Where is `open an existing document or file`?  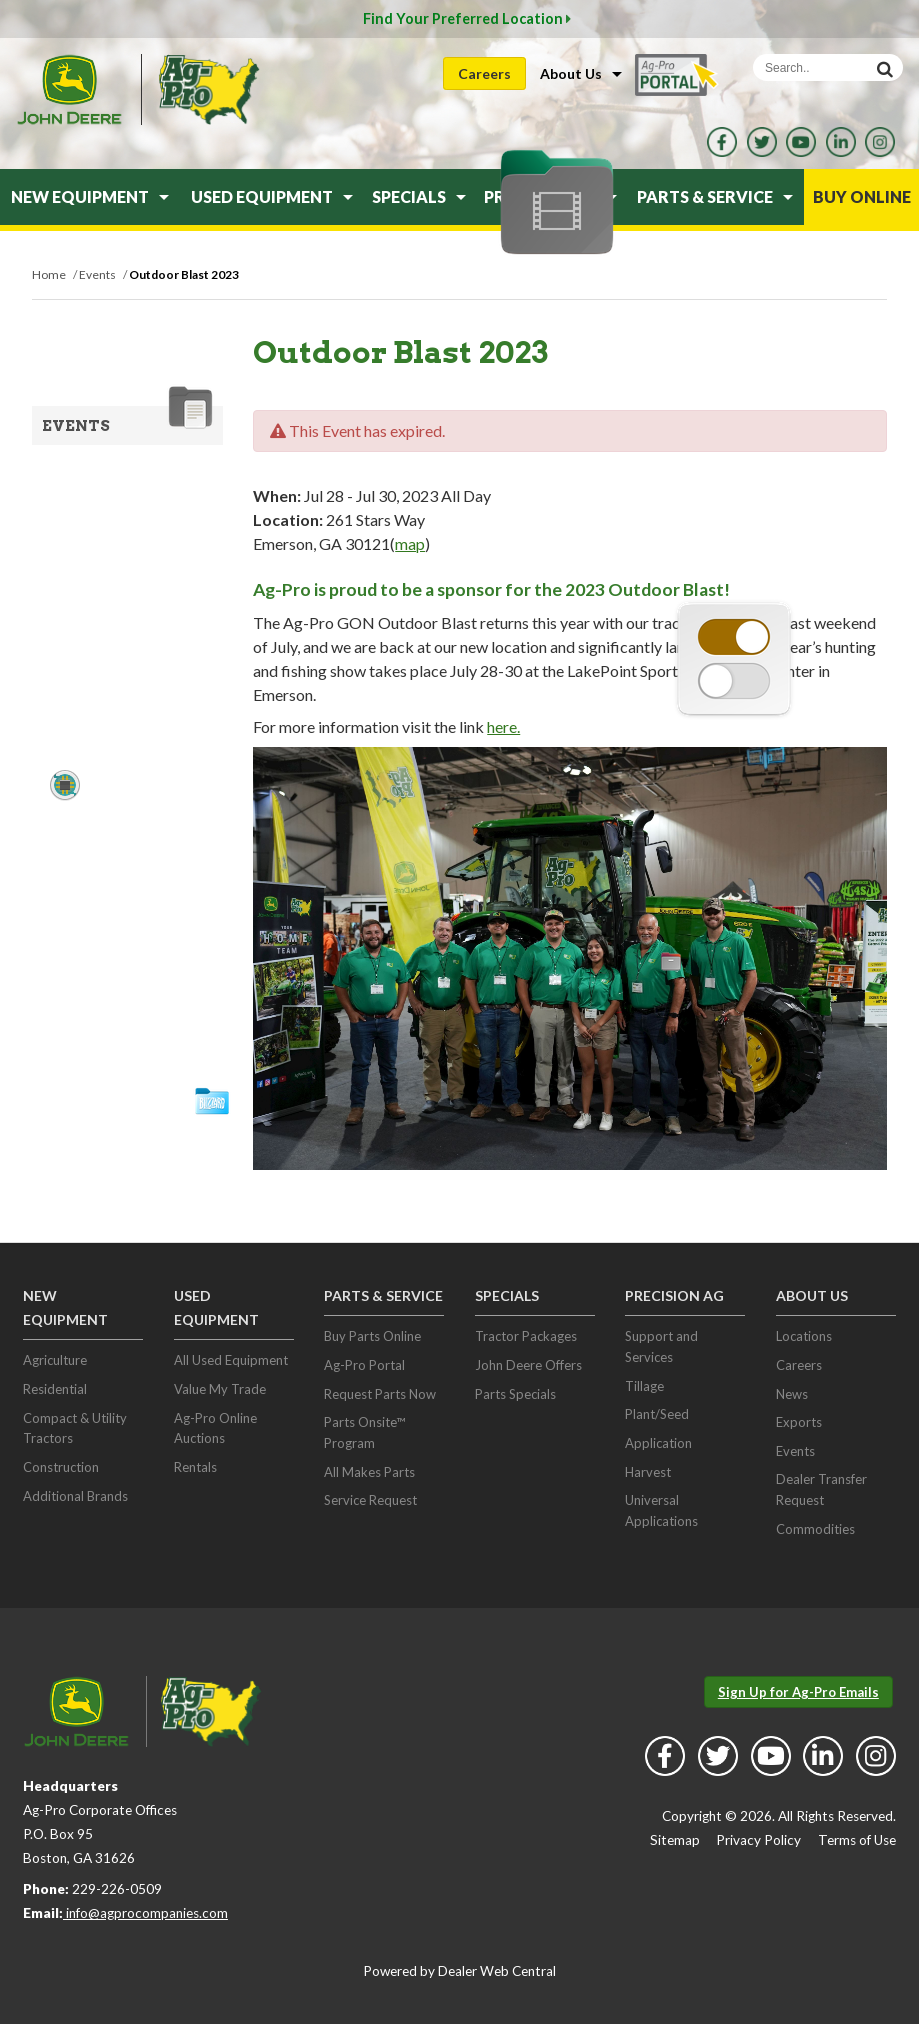
open an existing document or file is located at coordinates (190, 406).